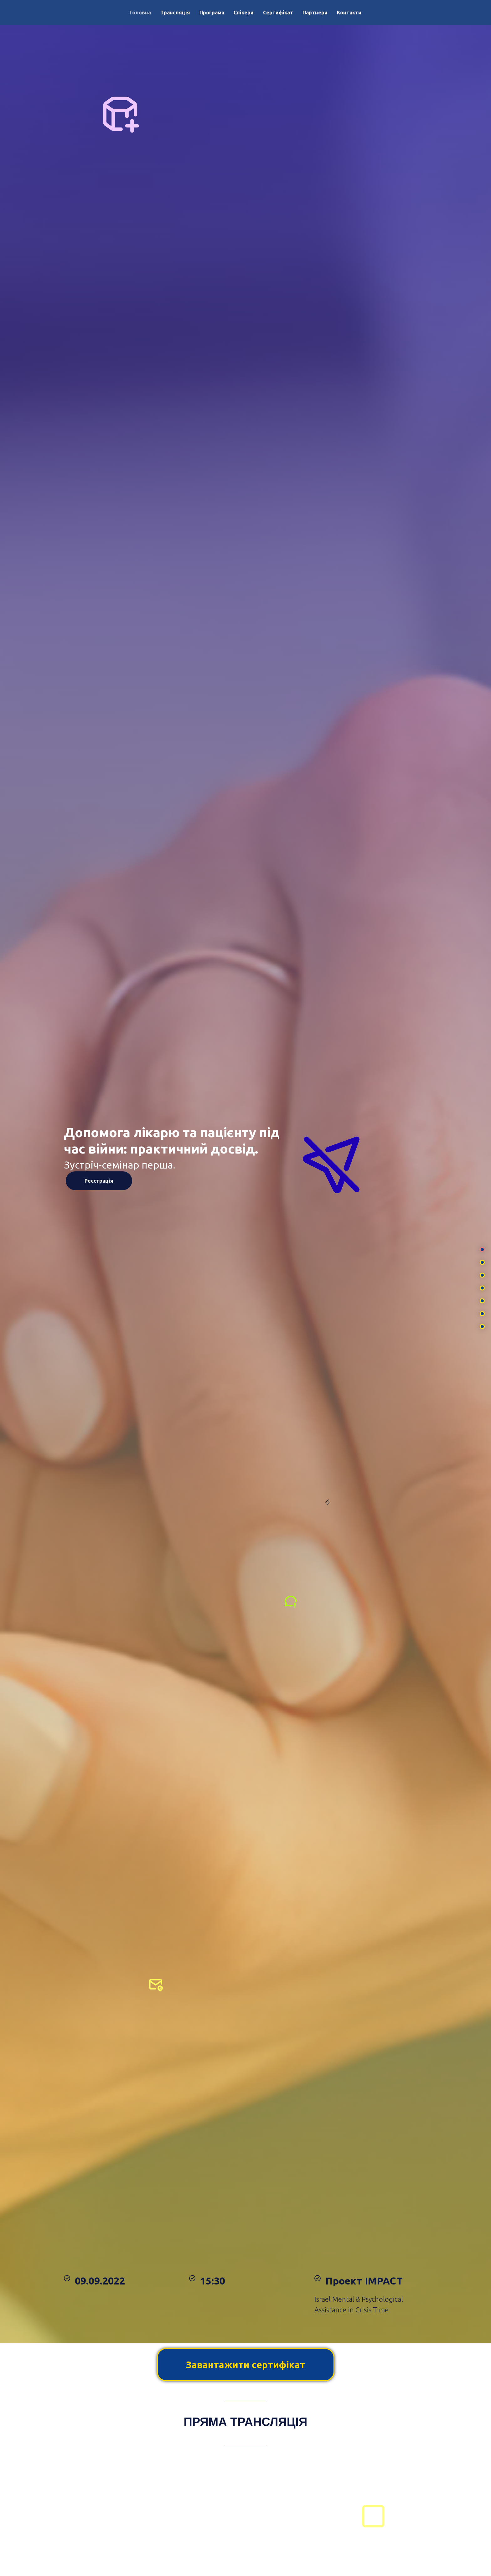  I want to click on define a selection area, so click(373, 2516).